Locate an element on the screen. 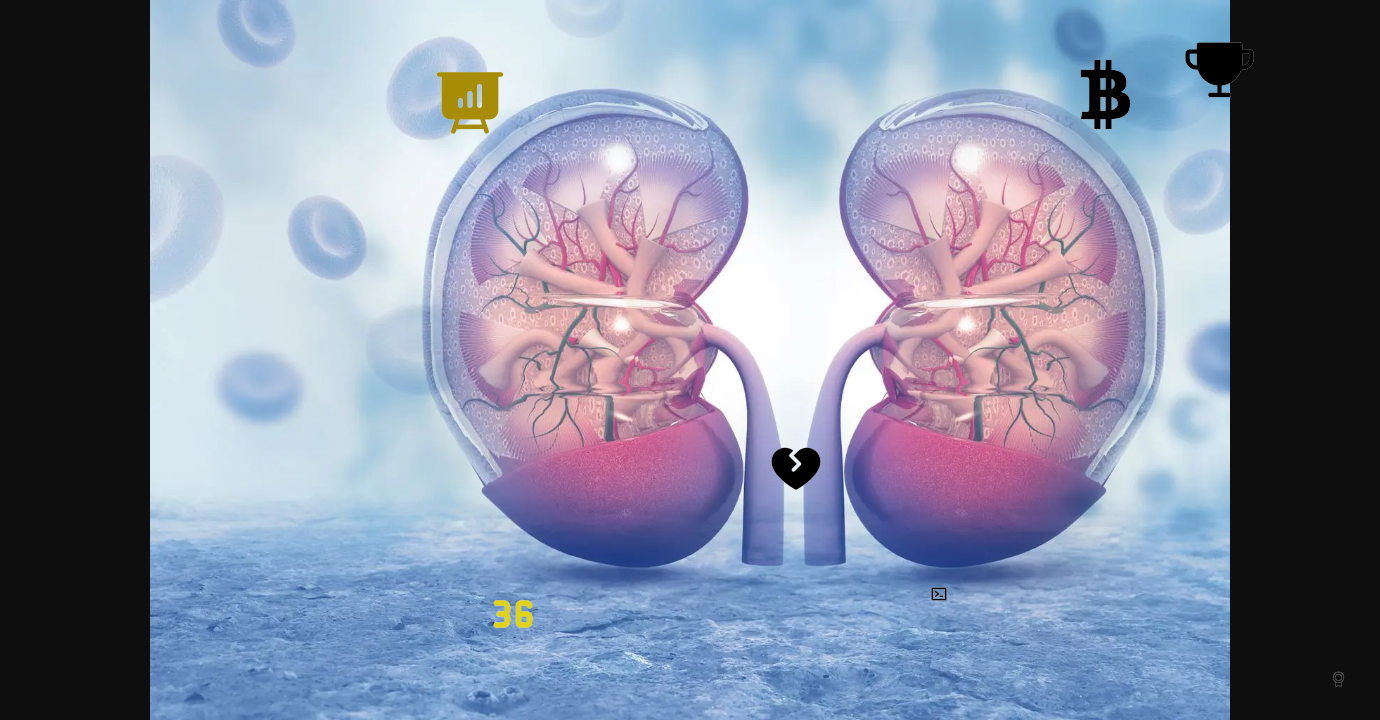  view presentation or slideshow is located at coordinates (470, 103).